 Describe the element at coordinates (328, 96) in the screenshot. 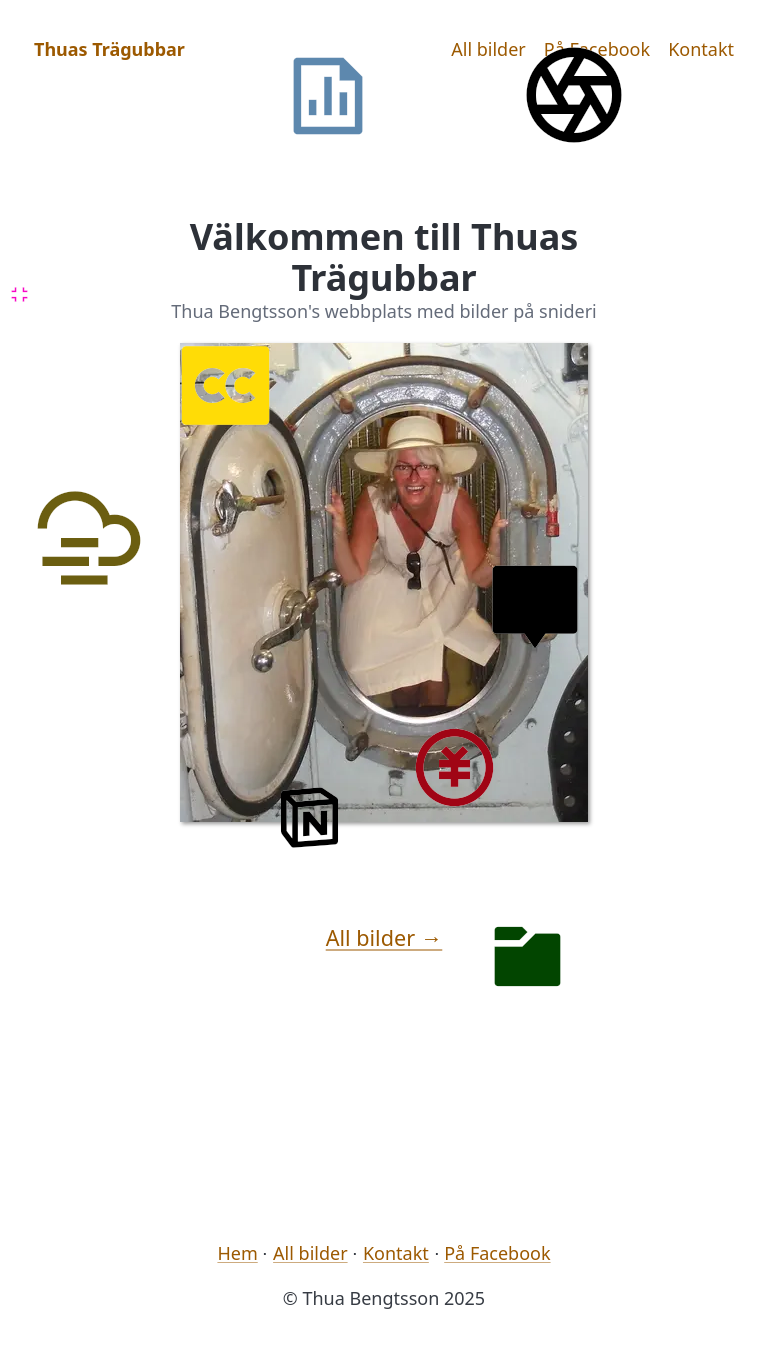

I see `view report or analytics document` at that location.